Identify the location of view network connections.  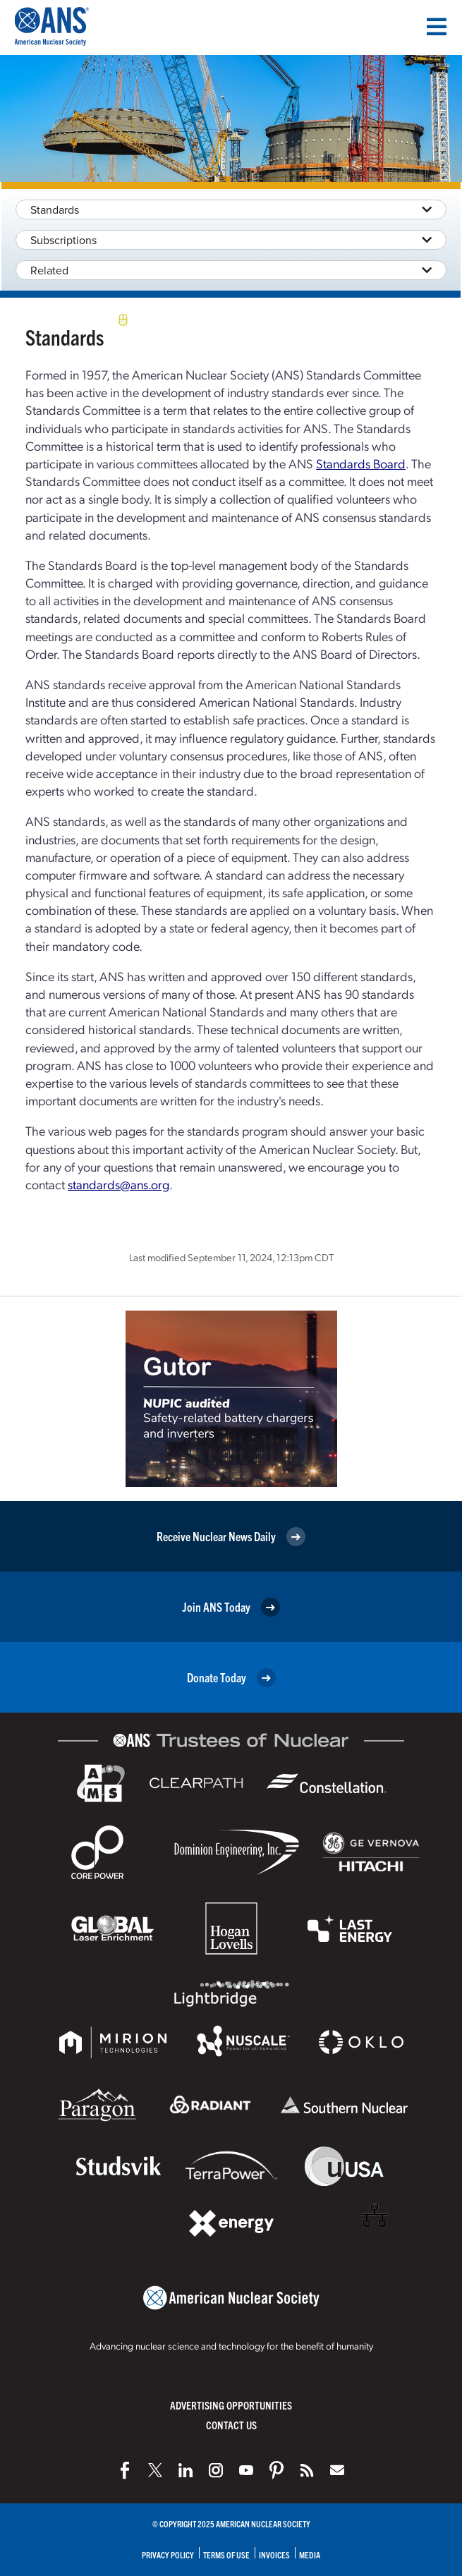
(375, 2216).